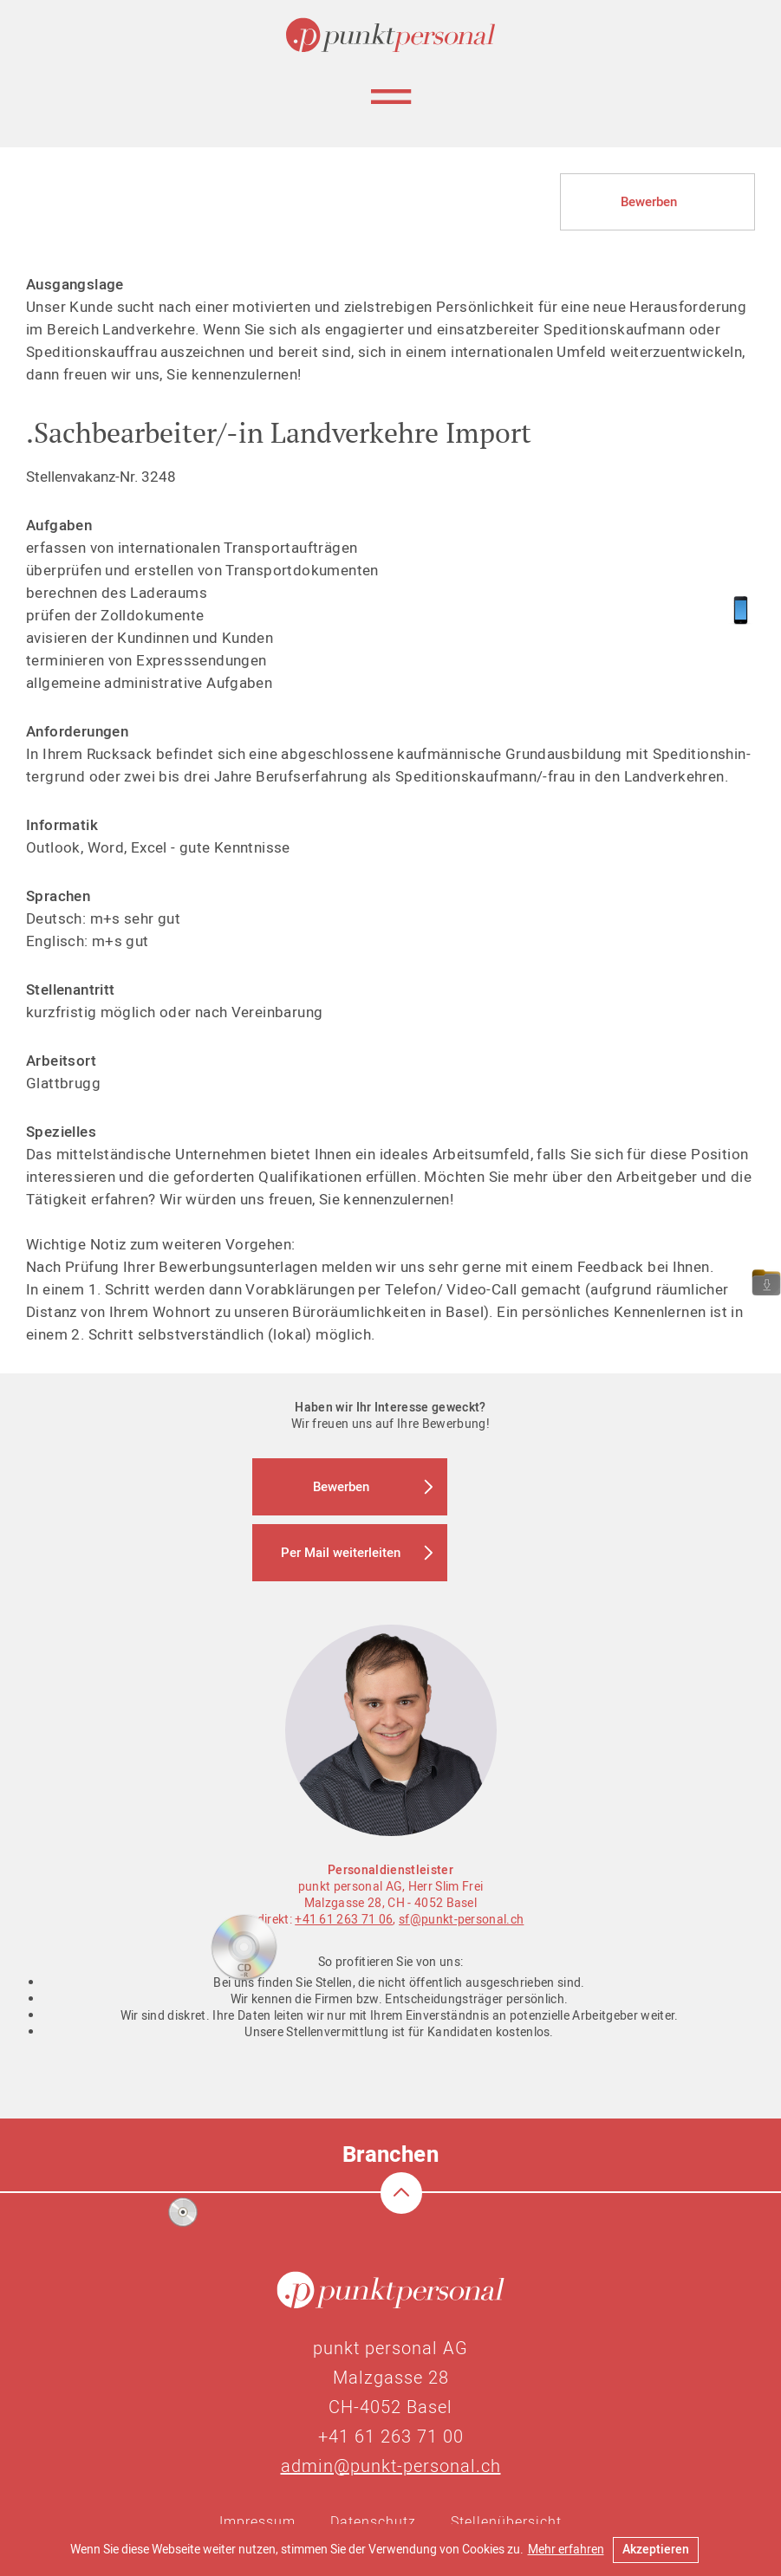 This screenshot has width=781, height=2576. Describe the element at coordinates (766, 1282) in the screenshot. I see `open your downloads folder` at that location.